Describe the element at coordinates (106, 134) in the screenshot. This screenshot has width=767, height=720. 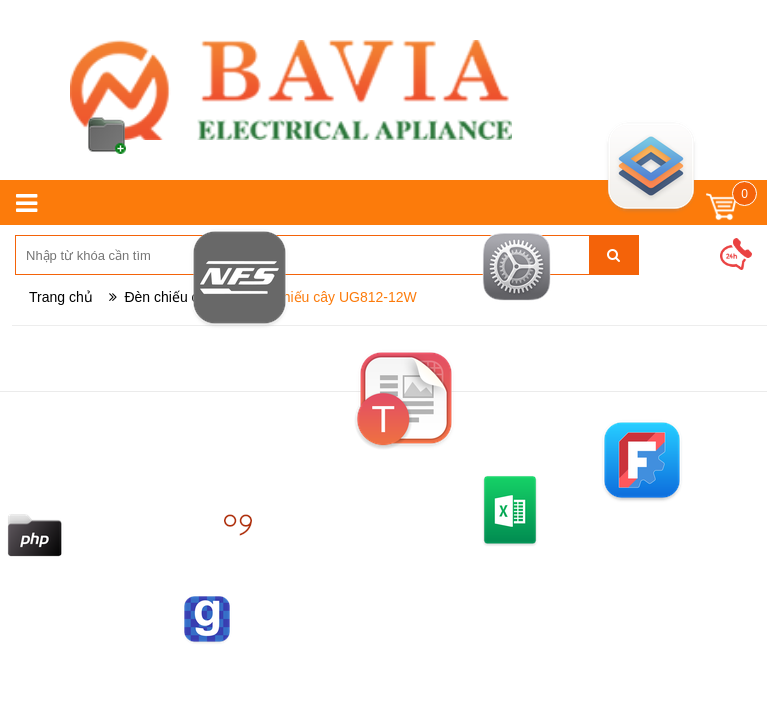
I see `create a new folder` at that location.